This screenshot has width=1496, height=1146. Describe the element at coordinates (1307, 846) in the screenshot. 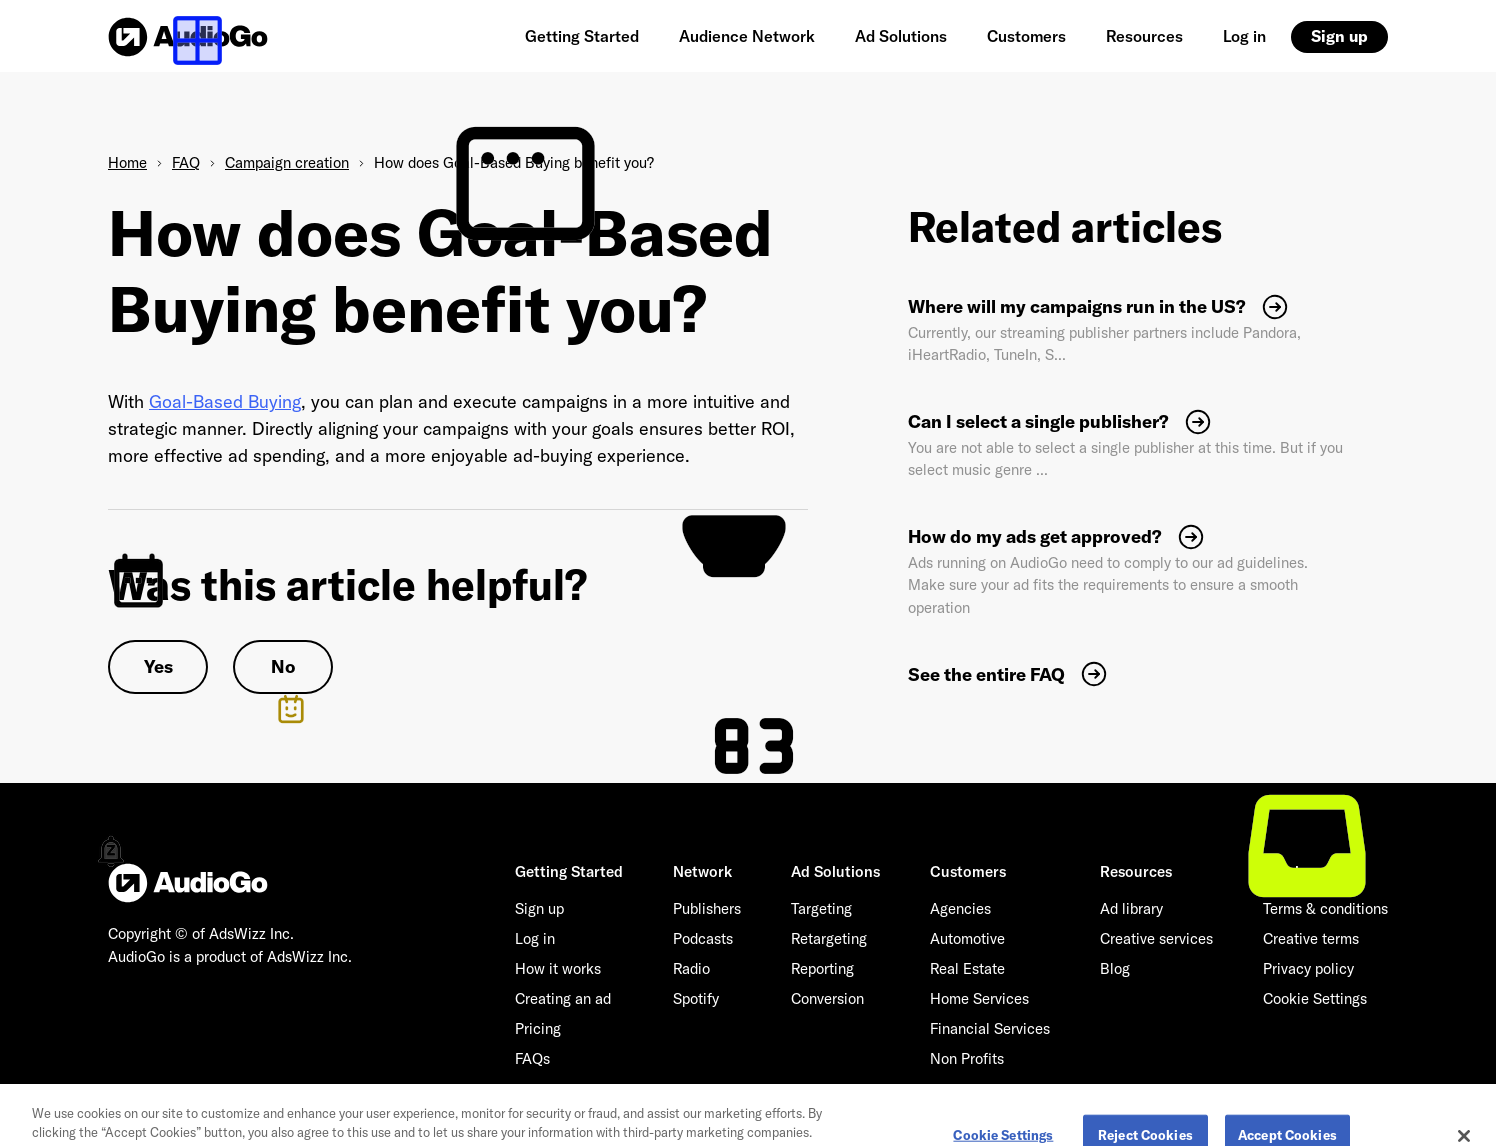

I see `view your inbox` at that location.